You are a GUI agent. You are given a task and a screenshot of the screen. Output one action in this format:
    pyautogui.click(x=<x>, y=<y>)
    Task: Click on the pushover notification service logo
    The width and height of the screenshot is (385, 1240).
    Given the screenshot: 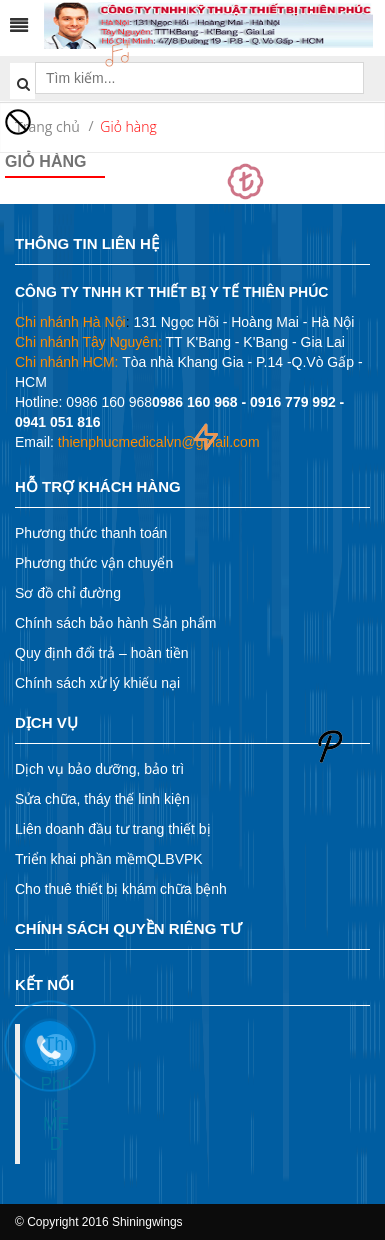 What is the action you would take?
    pyautogui.click(x=329, y=746)
    